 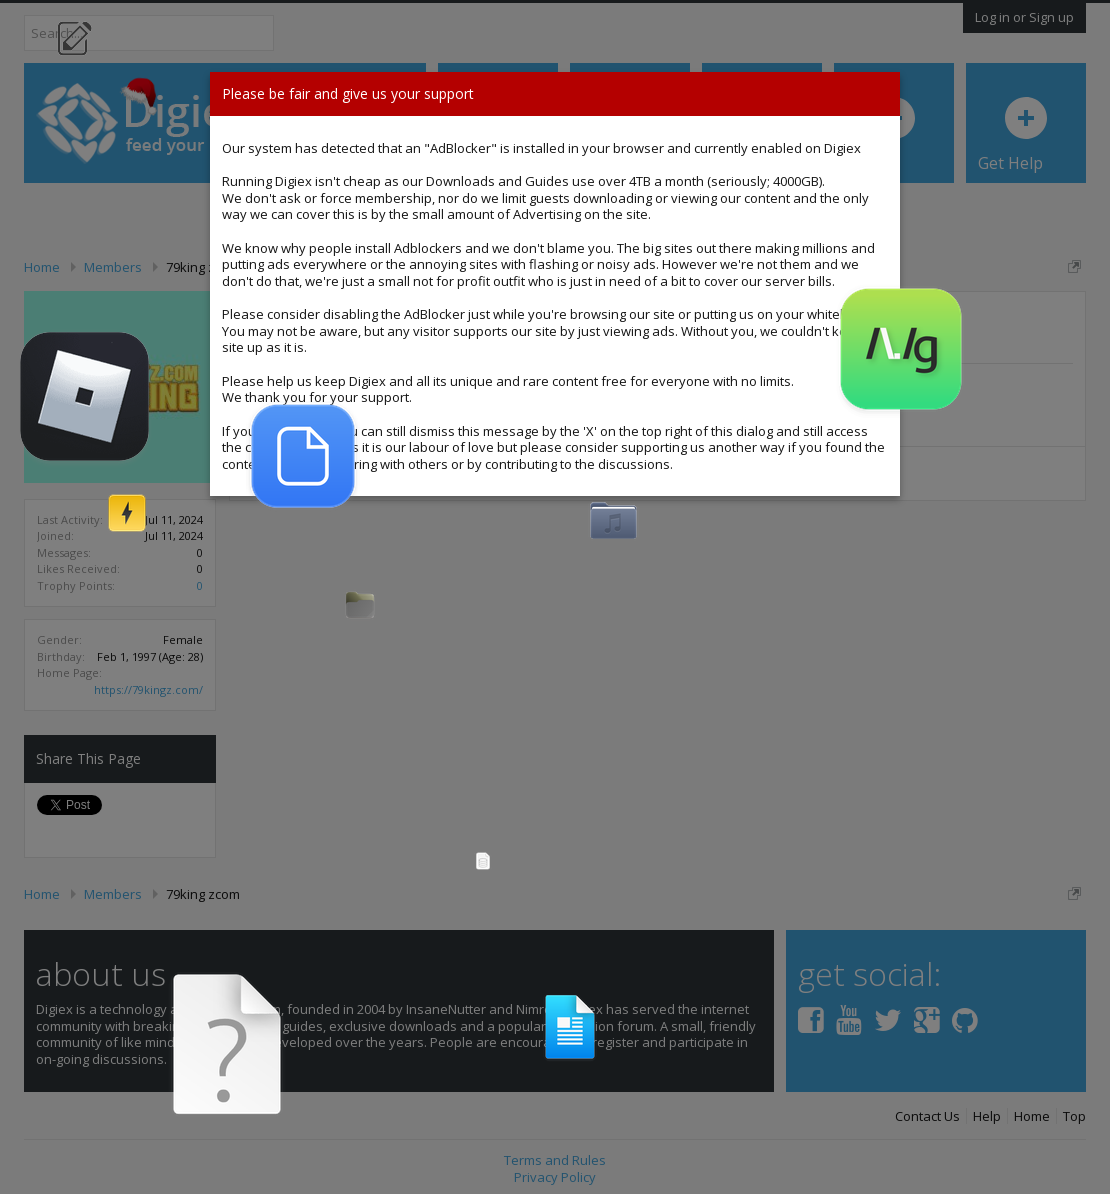 What do you see at coordinates (901, 349) in the screenshot?
I see `open regex tester application` at bounding box center [901, 349].